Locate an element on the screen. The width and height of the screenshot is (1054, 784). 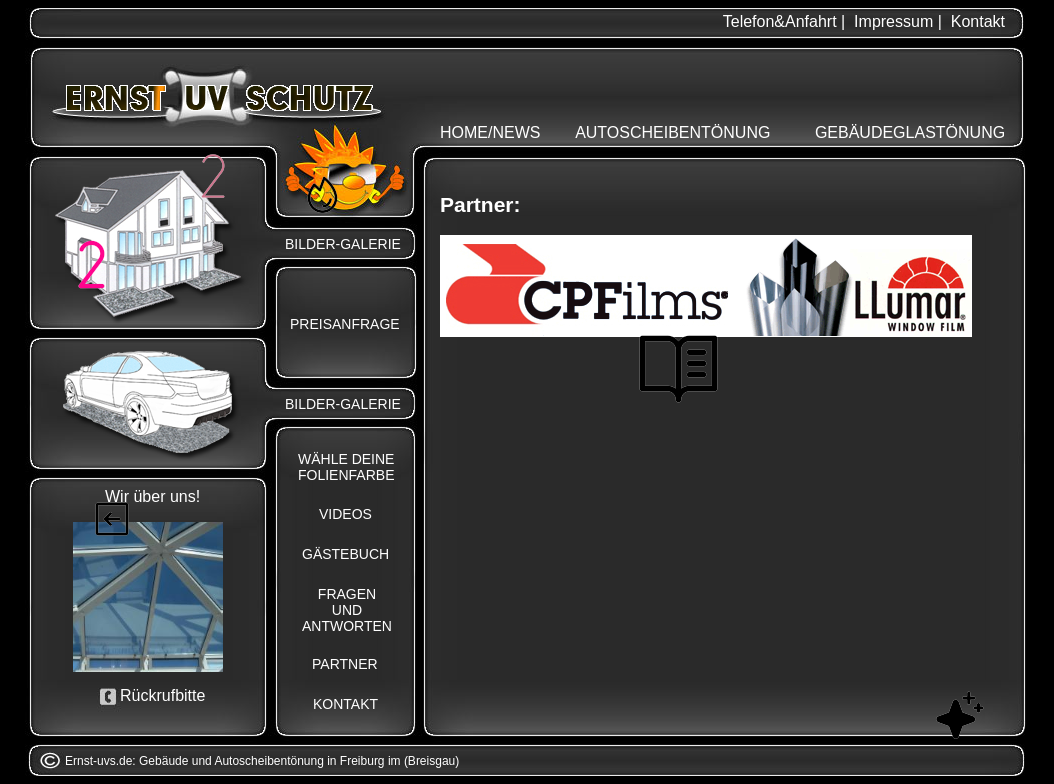
indicates step two in a sequence or process is located at coordinates (91, 264).